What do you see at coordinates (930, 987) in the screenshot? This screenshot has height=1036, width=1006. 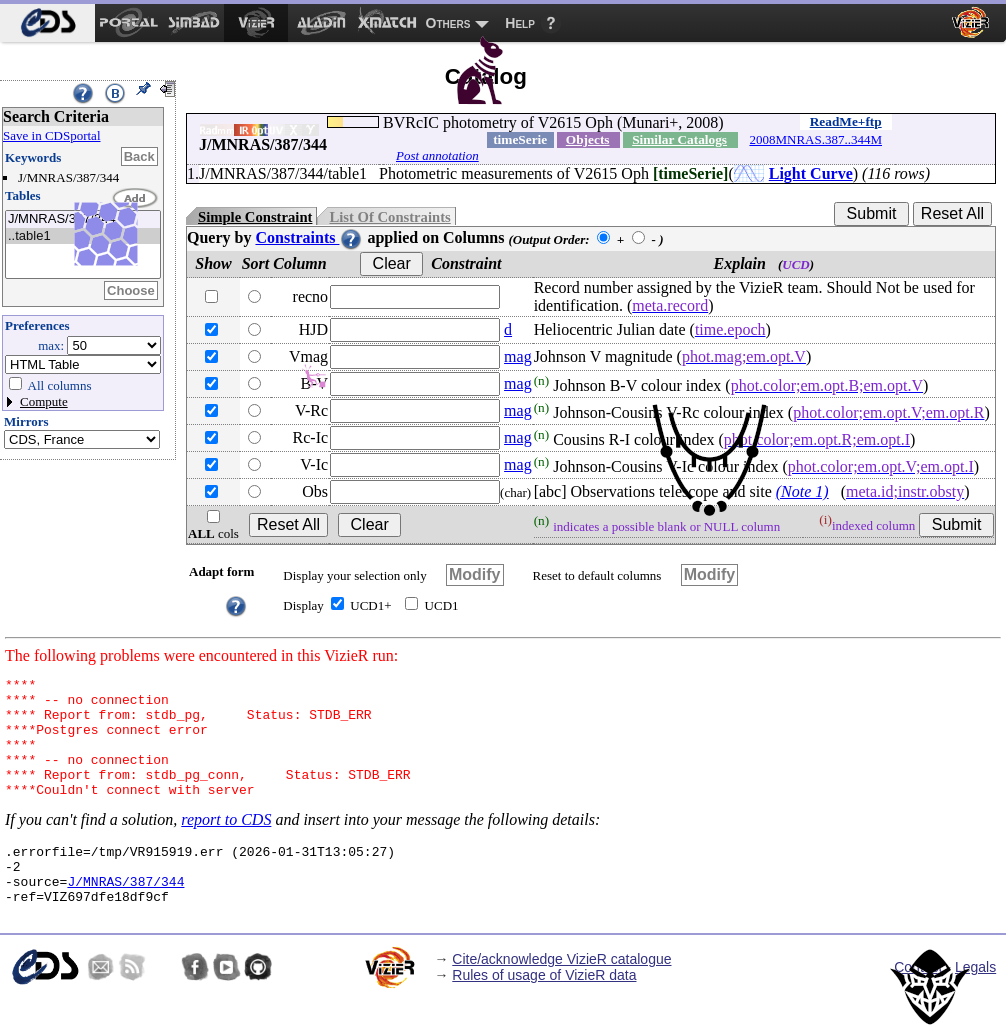 I see `select goblin character or enemy type` at bounding box center [930, 987].